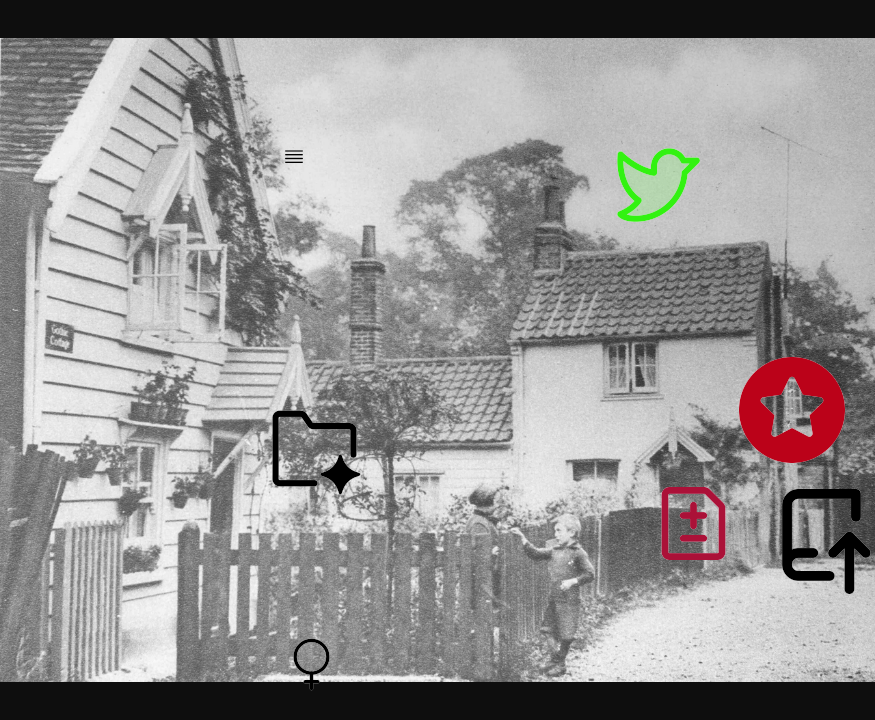 This screenshot has height=720, width=875. What do you see at coordinates (821, 541) in the screenshot?
I see `push code to a repository` at bounding box center [821, 541].